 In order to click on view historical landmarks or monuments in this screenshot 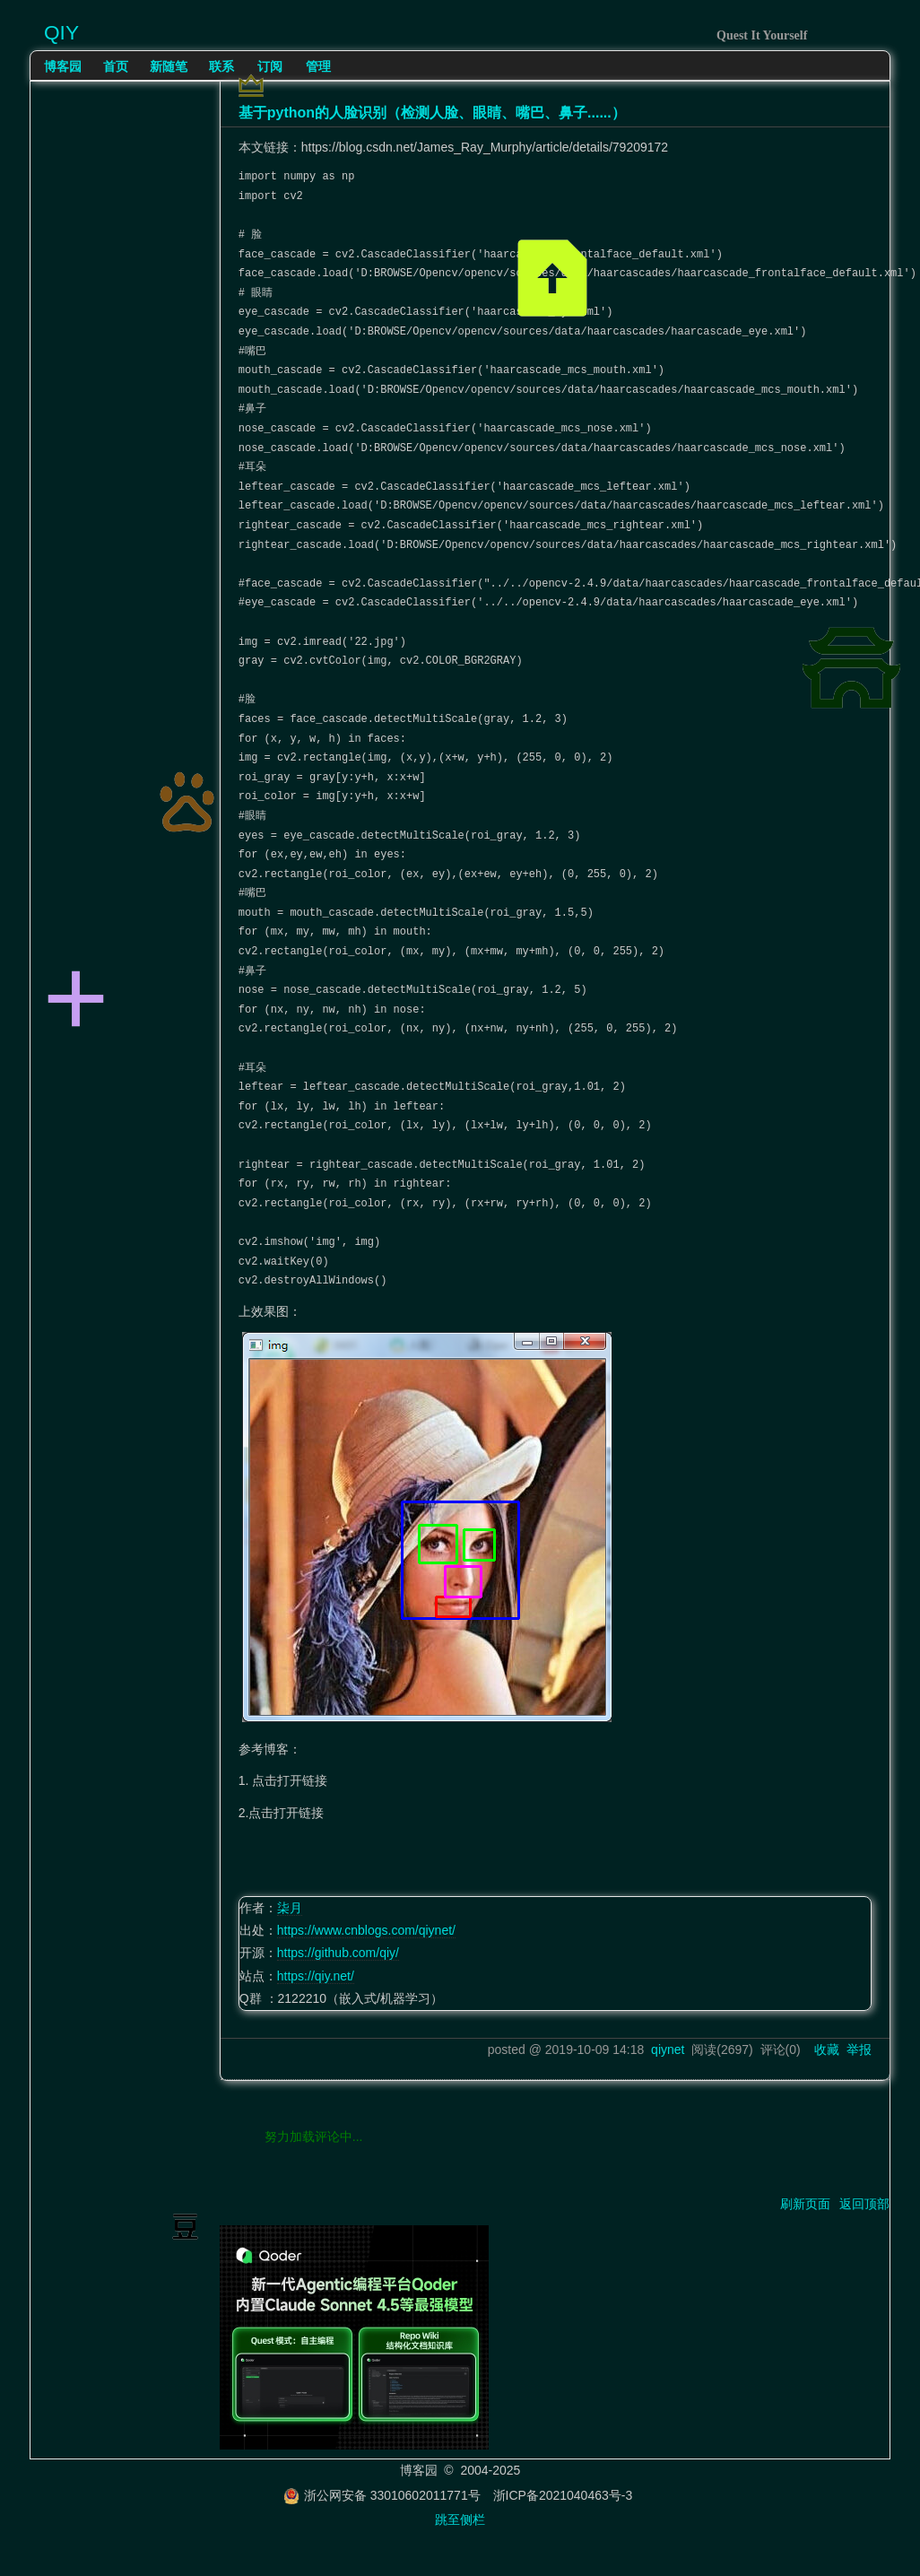, I will do `click(851, 667)`.